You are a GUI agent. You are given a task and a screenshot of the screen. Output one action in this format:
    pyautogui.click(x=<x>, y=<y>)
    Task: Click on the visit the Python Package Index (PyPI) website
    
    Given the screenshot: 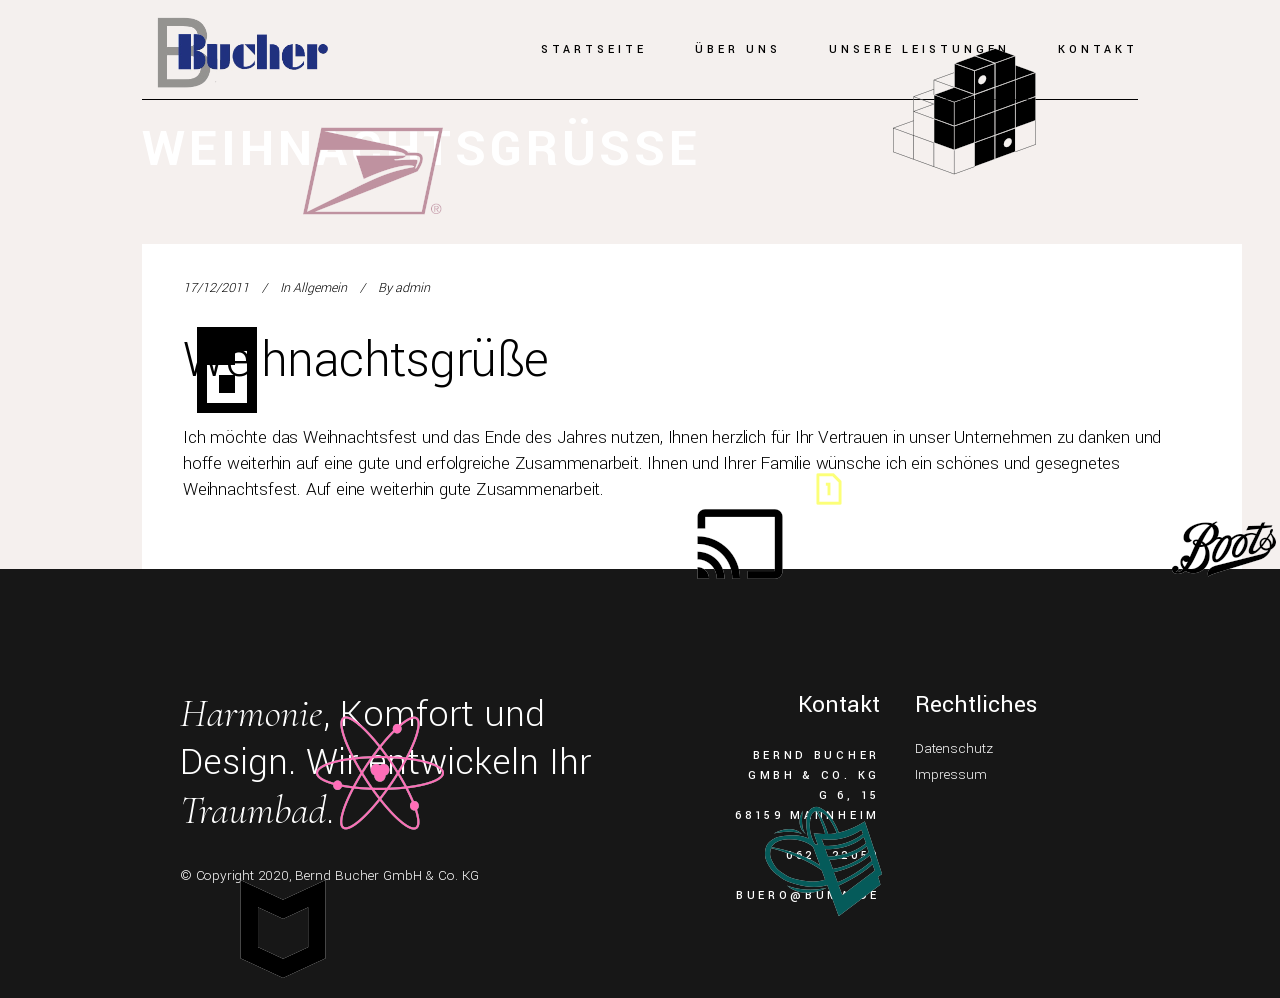 What is the action you would take?
    pyautogui.click(x=964, y=111)
    